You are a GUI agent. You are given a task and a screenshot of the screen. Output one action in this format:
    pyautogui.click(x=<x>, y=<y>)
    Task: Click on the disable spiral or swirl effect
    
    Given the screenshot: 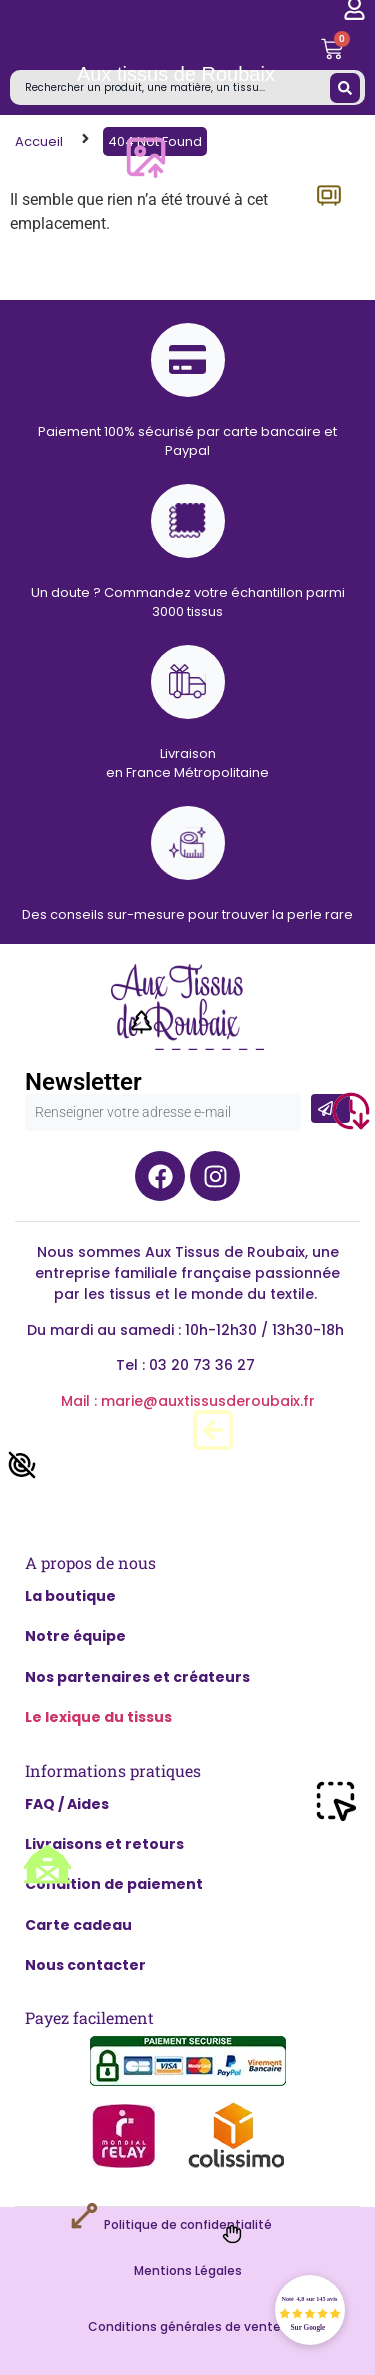 What is the action you would take?
    pyautogui.click(x=22, y=1465)
    